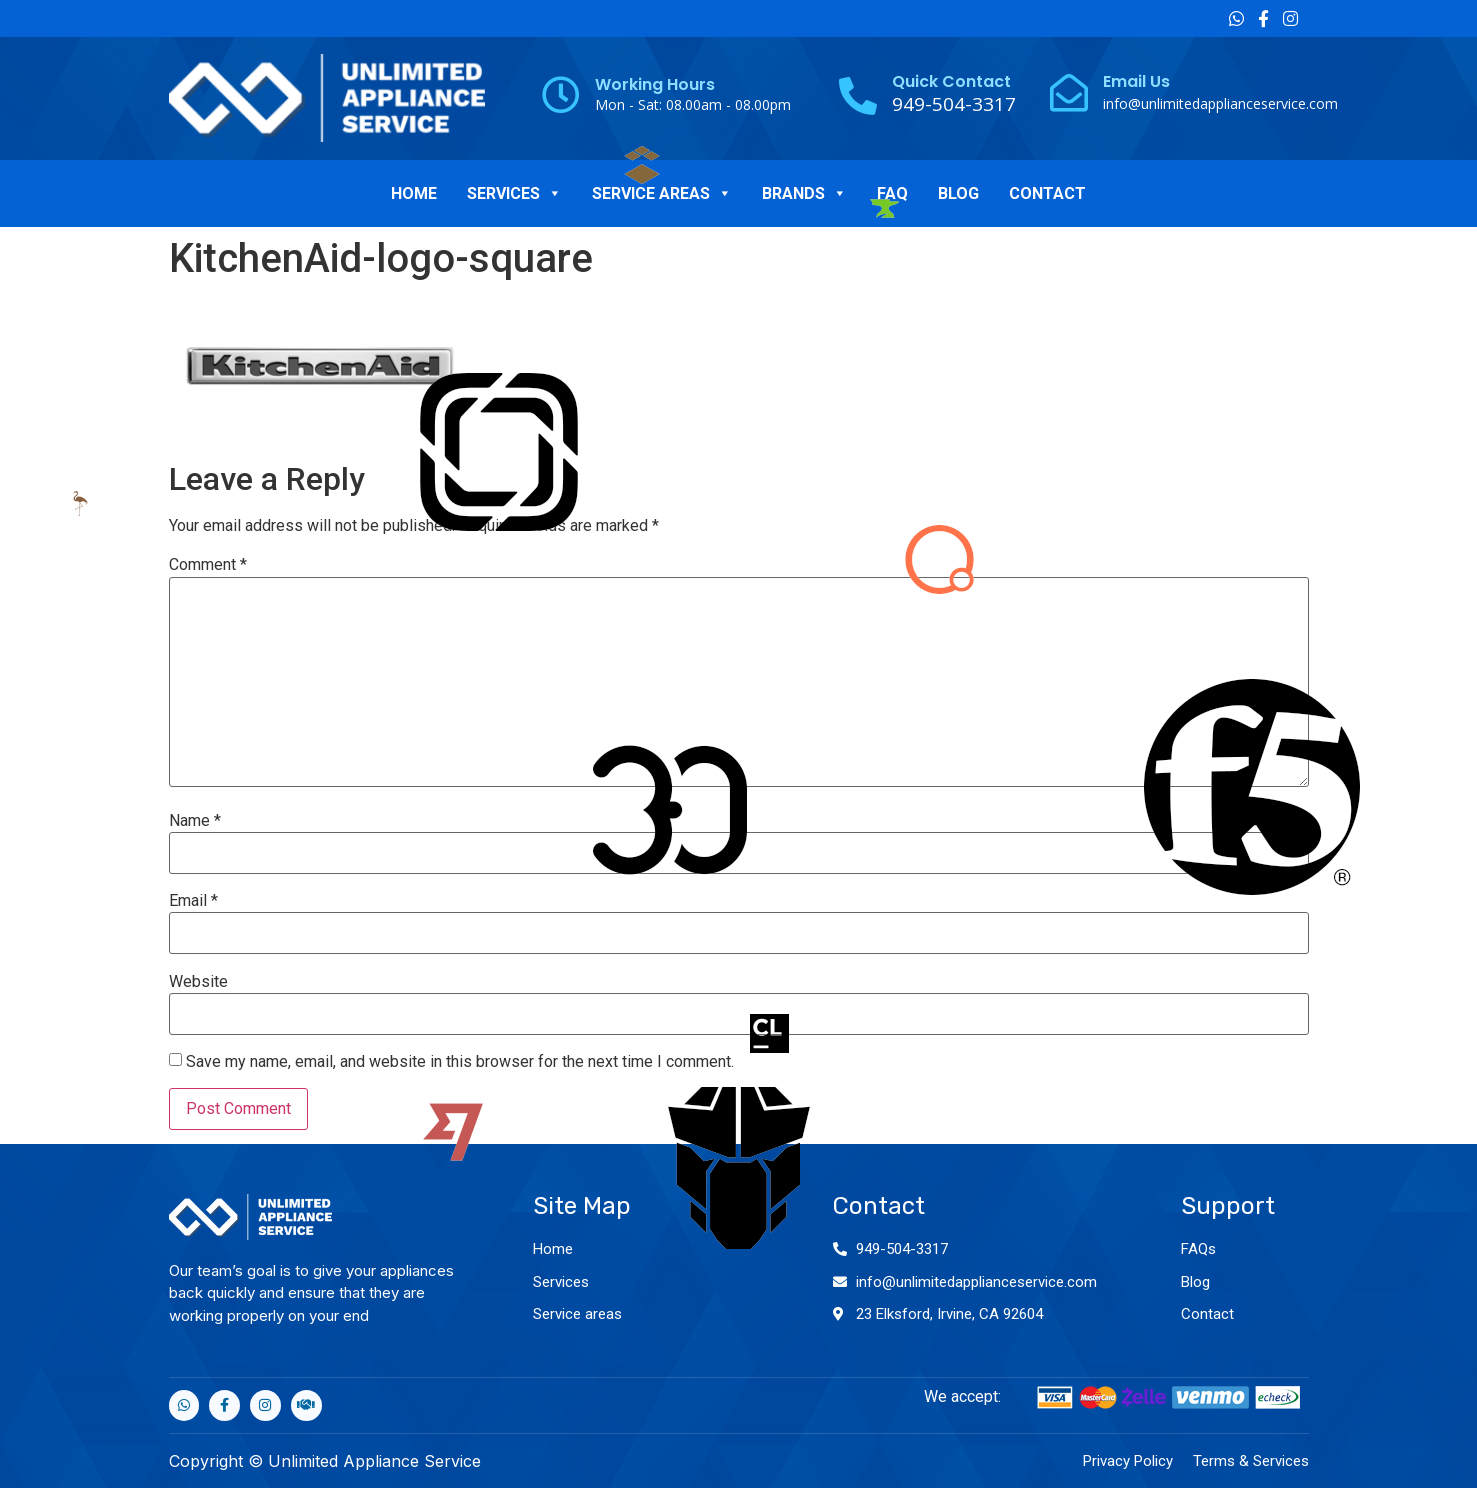  Describe the element at coordinates (1252, 787) in the screenshot. I see `F5 Networks company logo` at that location.